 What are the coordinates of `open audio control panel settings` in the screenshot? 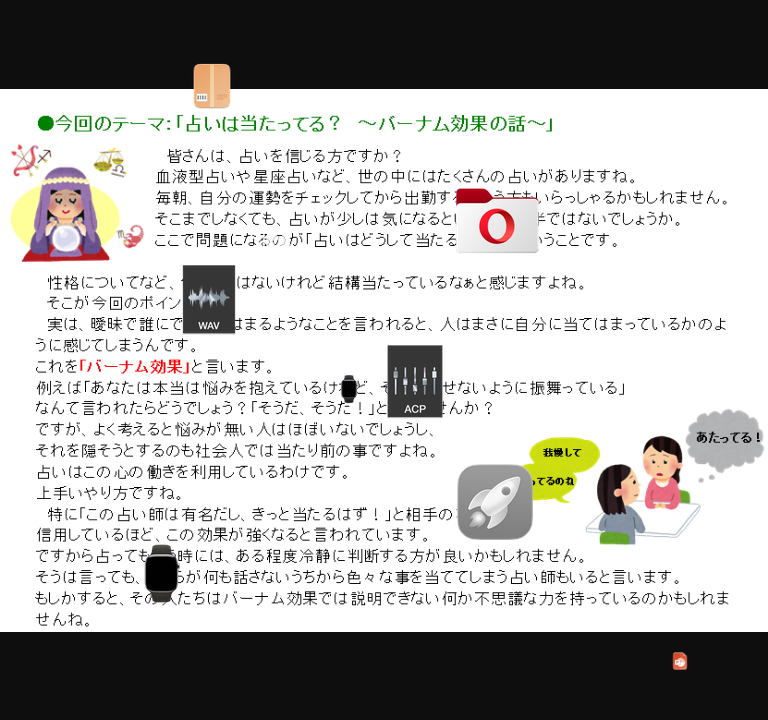 It's located at (415, 383).